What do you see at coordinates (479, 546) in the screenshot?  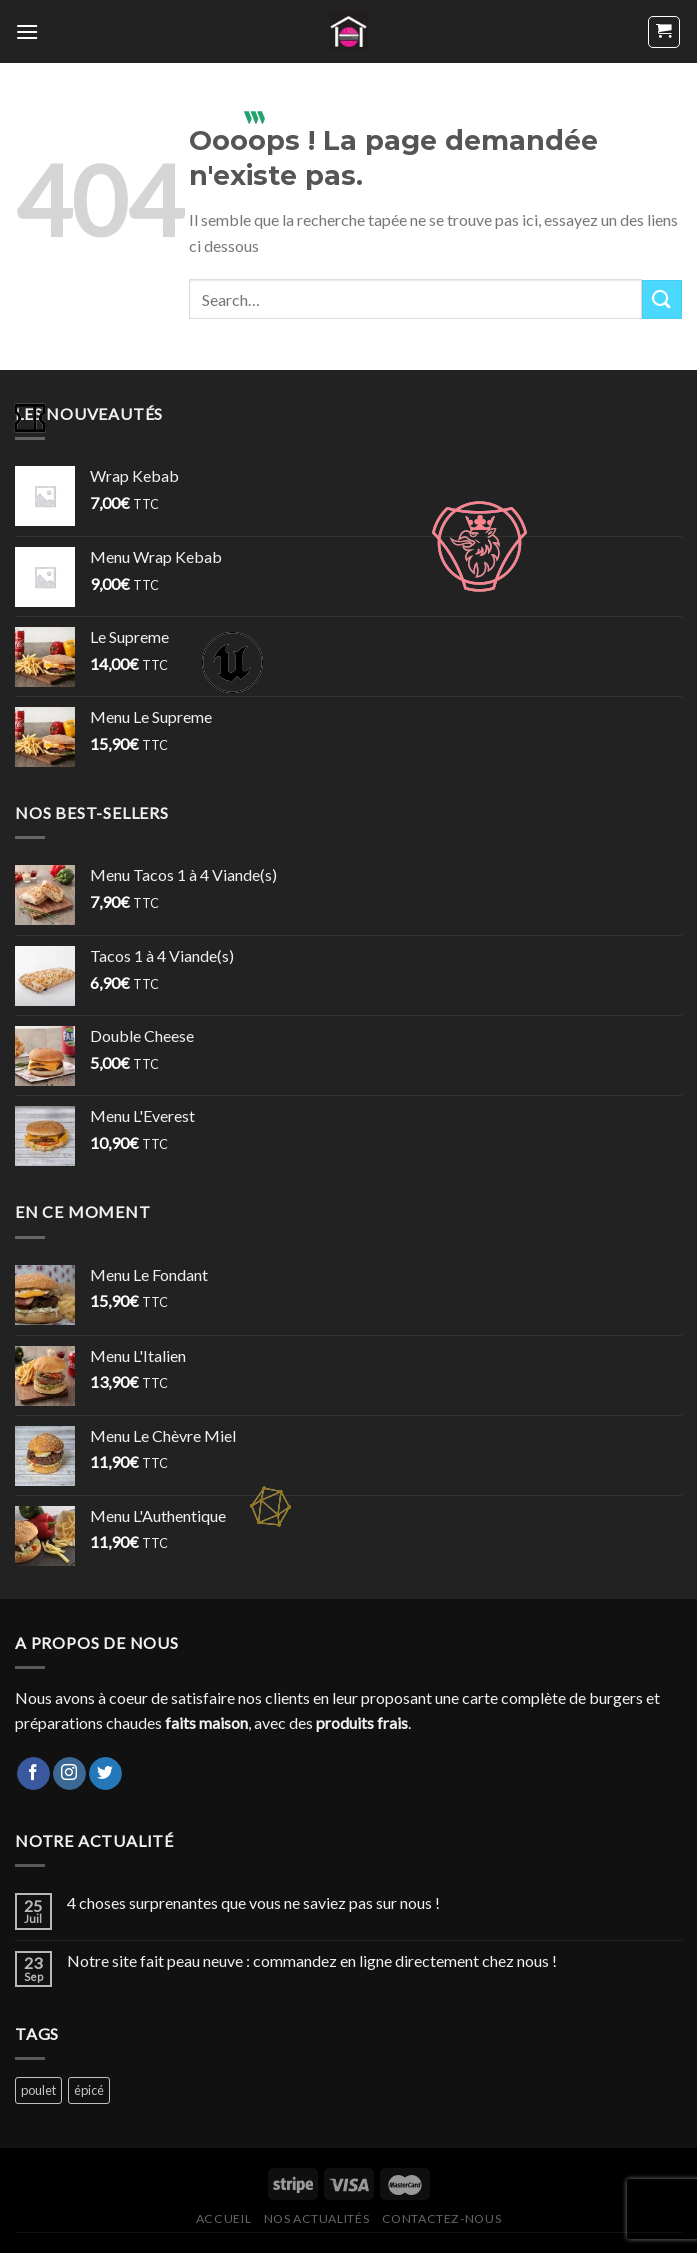 I see `scania brand logo` at bounding box center [479, 546].